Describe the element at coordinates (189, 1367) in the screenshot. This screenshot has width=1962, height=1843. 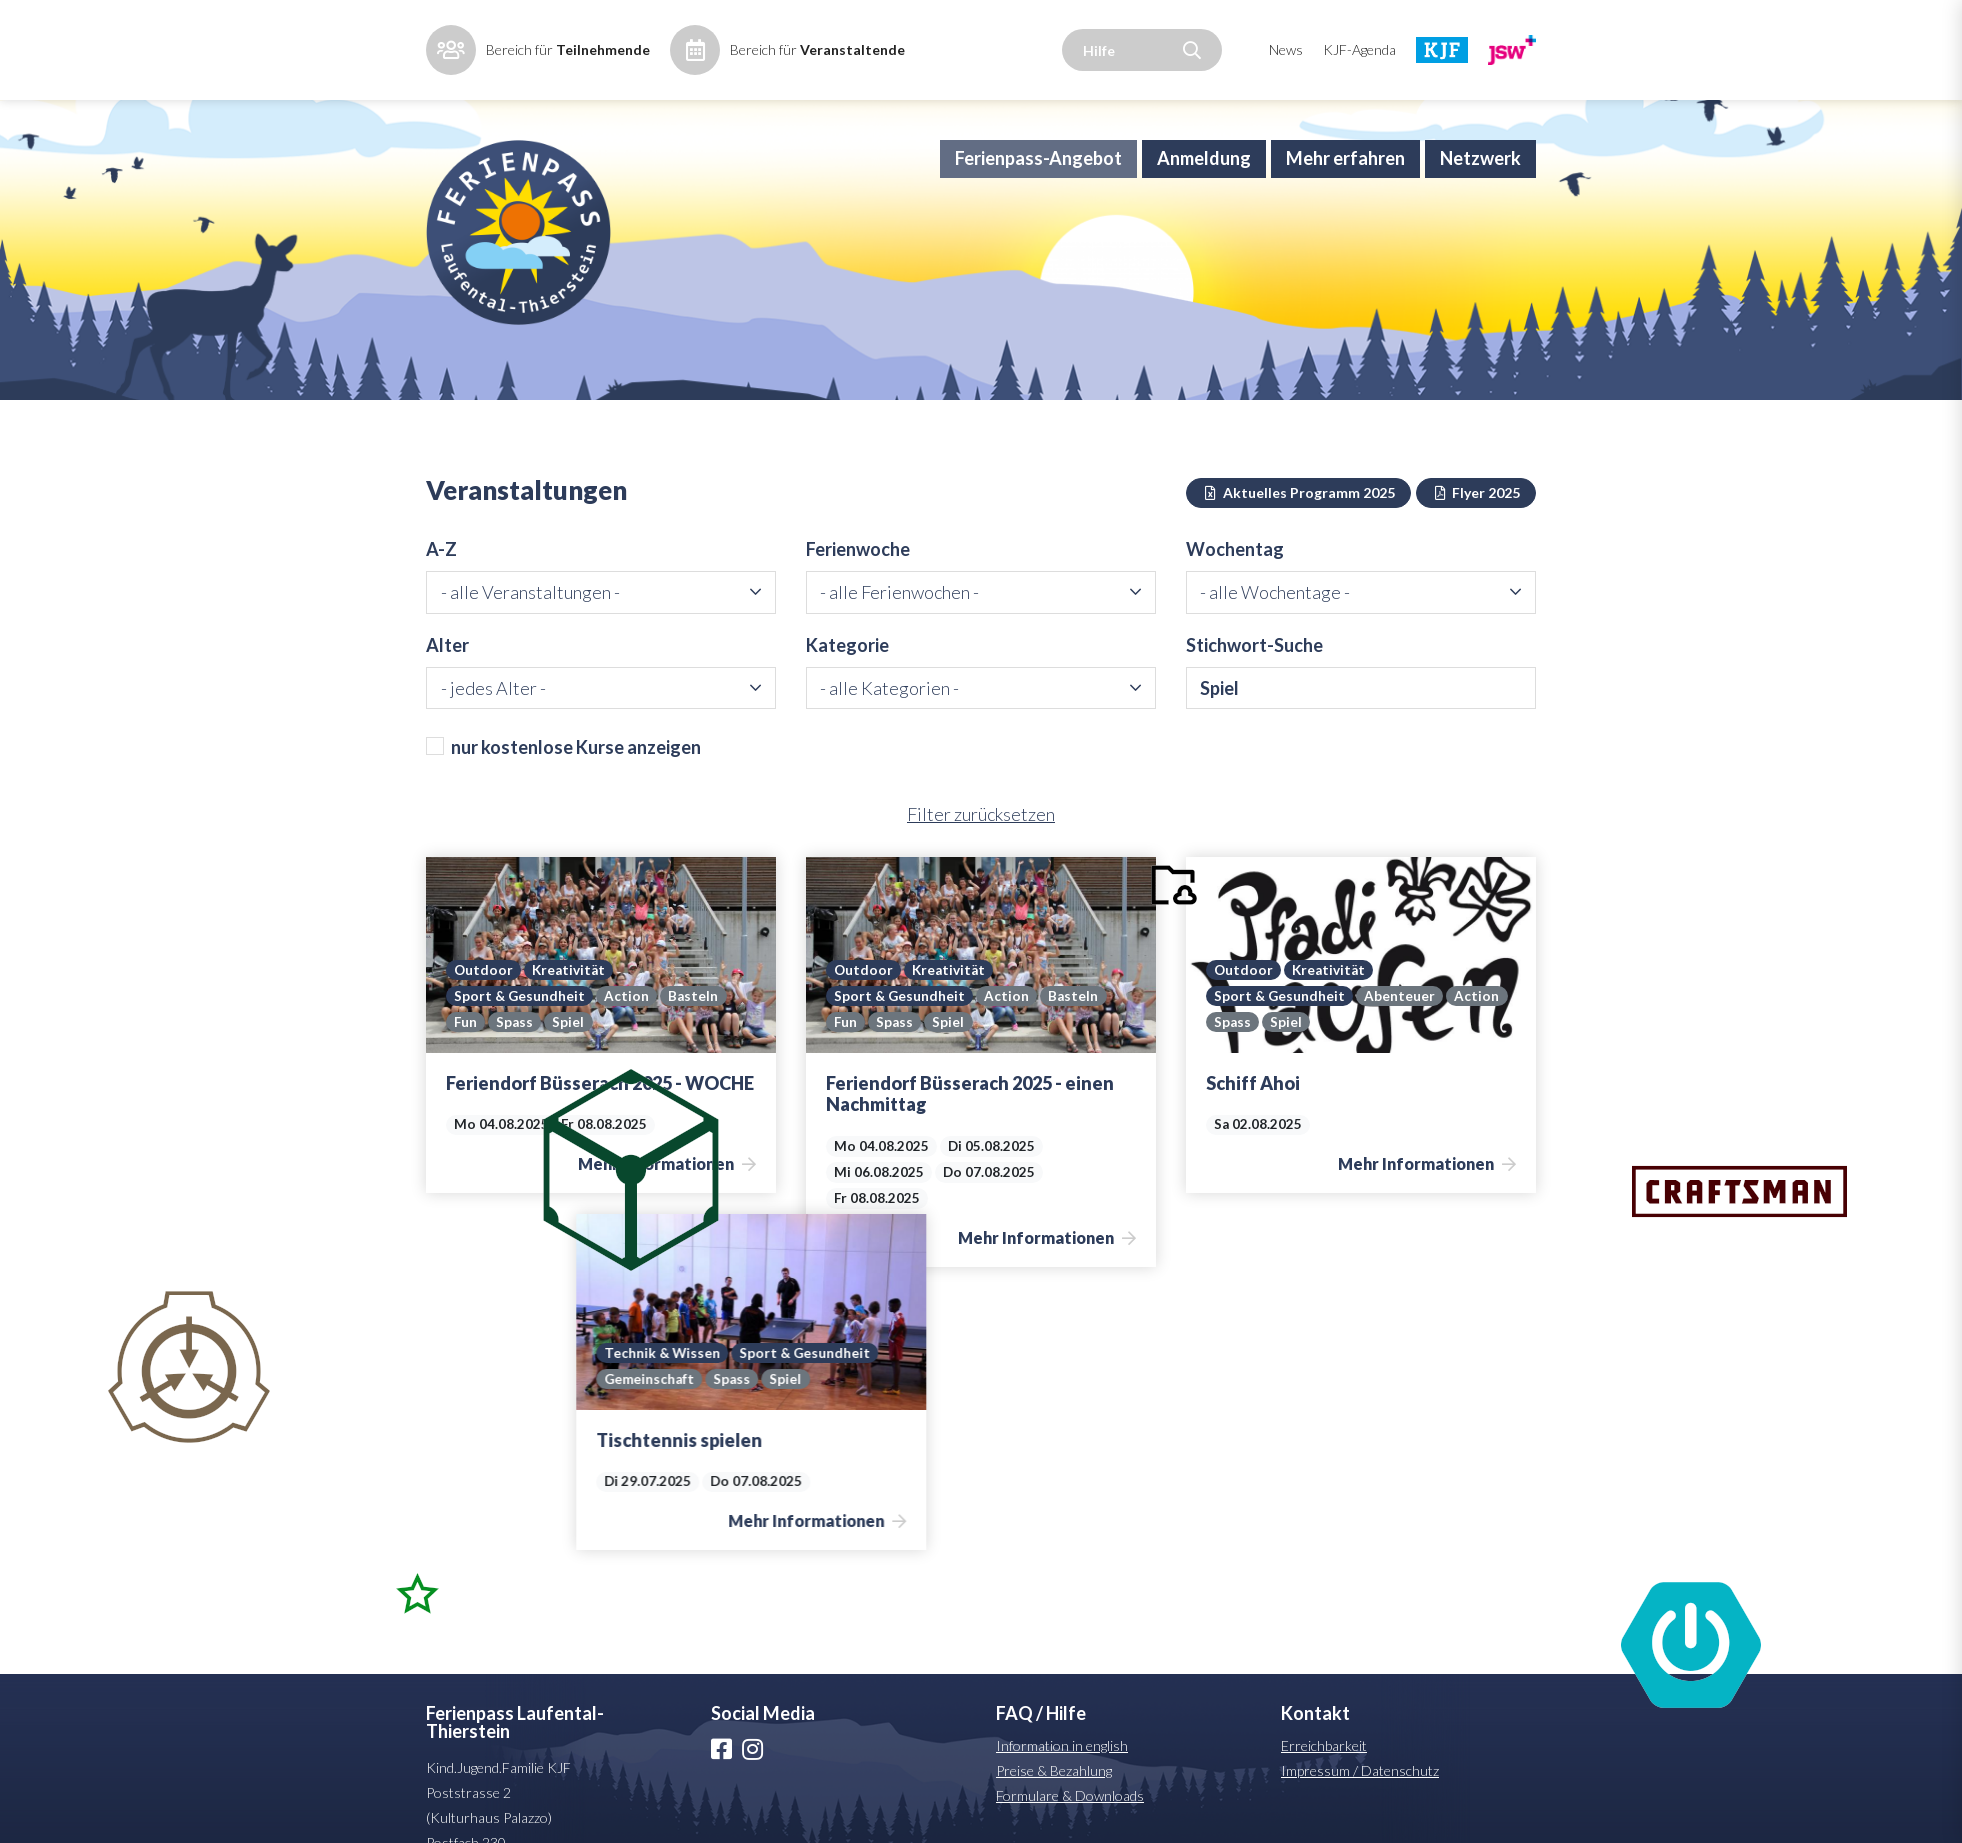
I see `SCP Foundation logo` at that location.